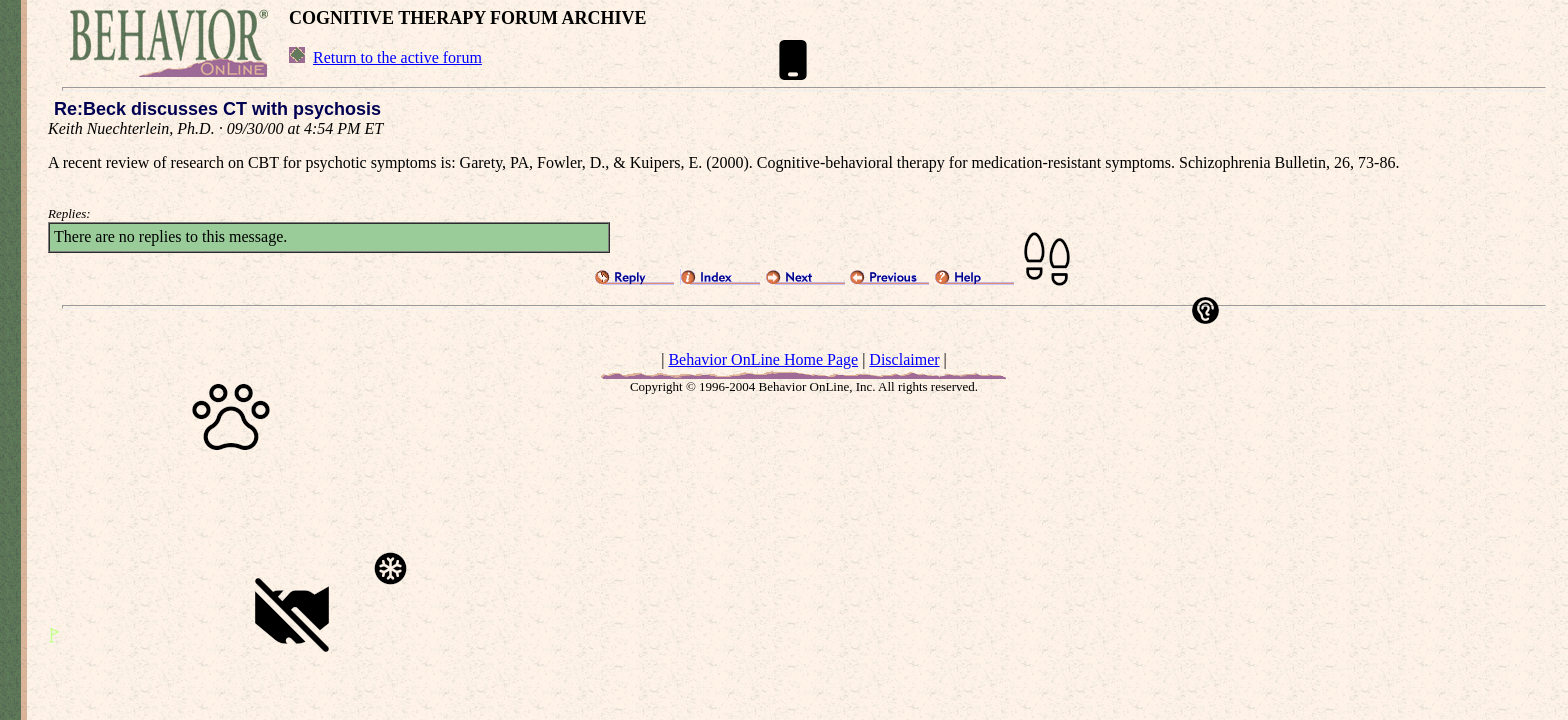 This screenshot has height=720, width=1568. I want to click on access pet-related features or settings, so click(231, 417).